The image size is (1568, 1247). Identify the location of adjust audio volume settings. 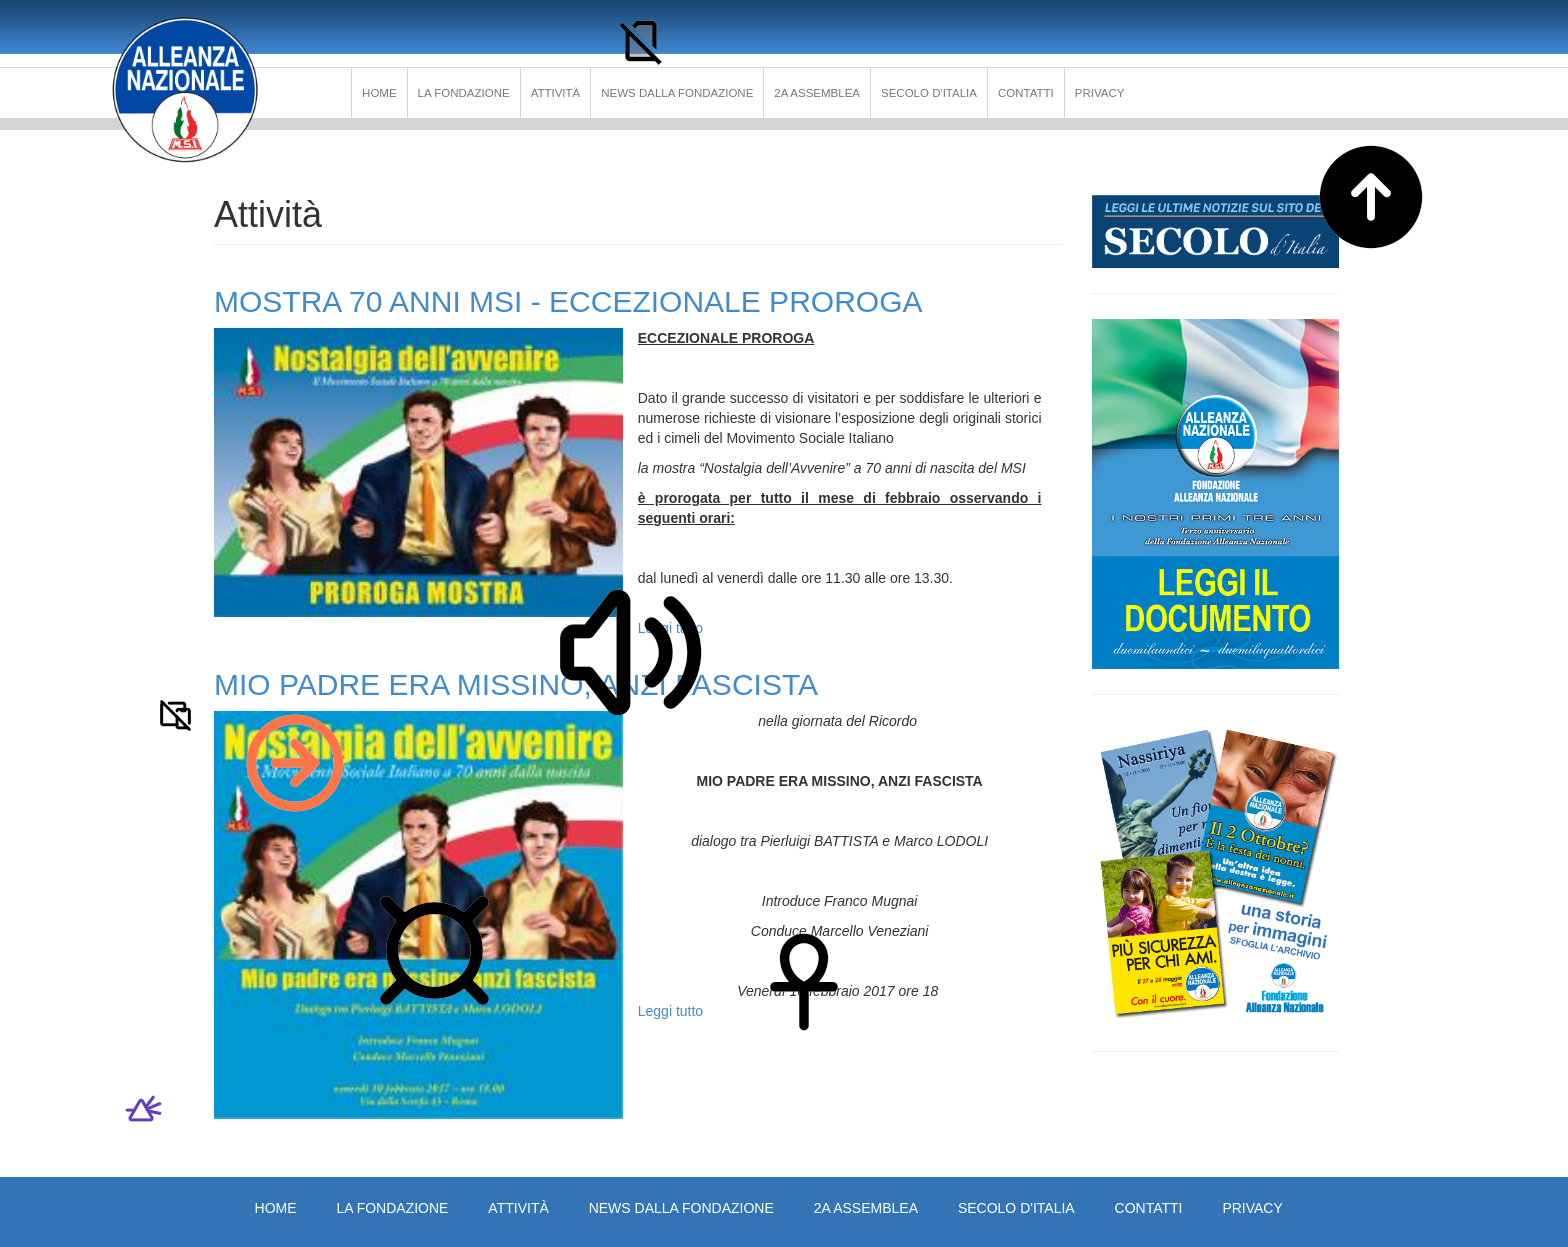
(630, 652).